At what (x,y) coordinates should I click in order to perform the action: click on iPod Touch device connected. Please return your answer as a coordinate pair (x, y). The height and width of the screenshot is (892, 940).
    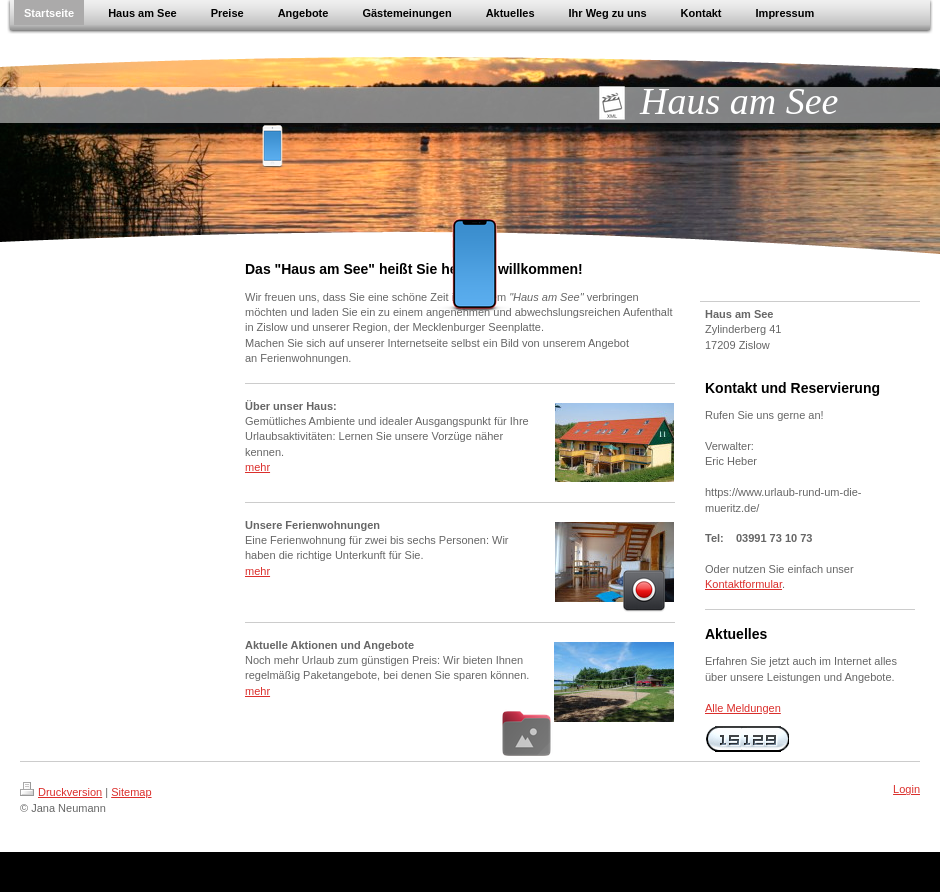
    Looking at the image, I should click on (272, 146).